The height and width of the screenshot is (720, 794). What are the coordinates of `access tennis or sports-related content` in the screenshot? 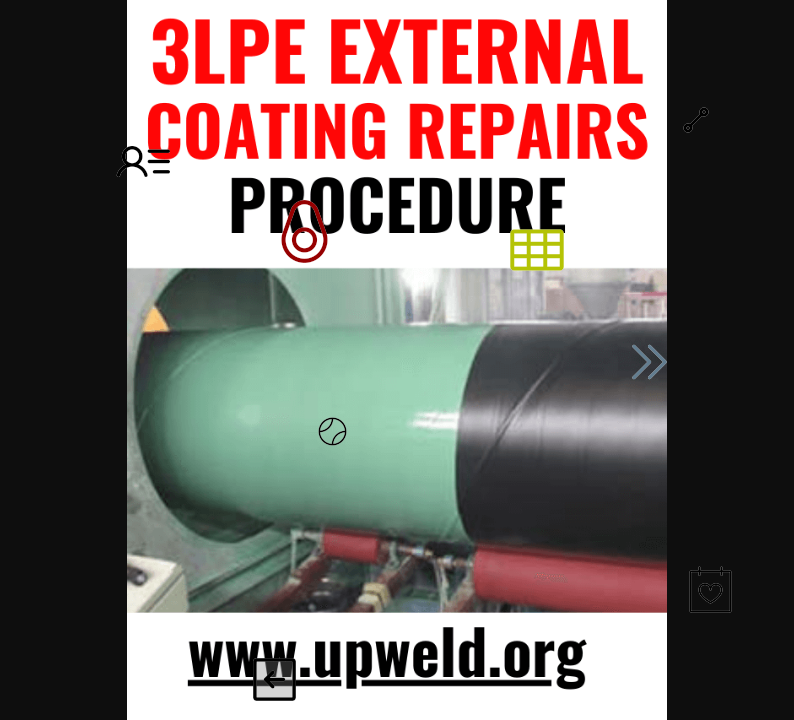 It's located at (332, 431).